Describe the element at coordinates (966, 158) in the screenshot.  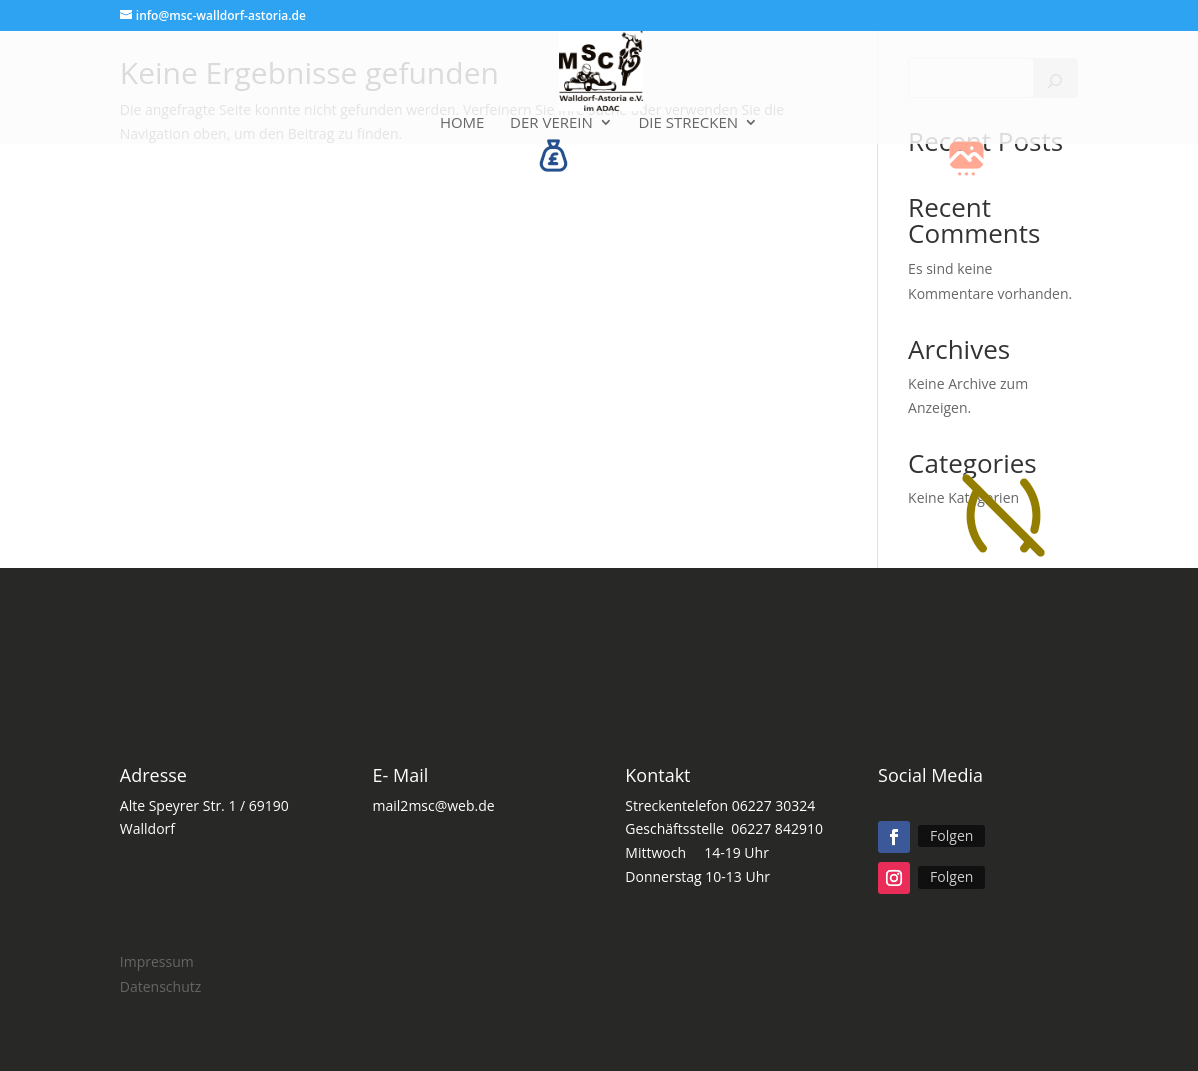
I see `view instant photos or polaroid-style images` at that location.